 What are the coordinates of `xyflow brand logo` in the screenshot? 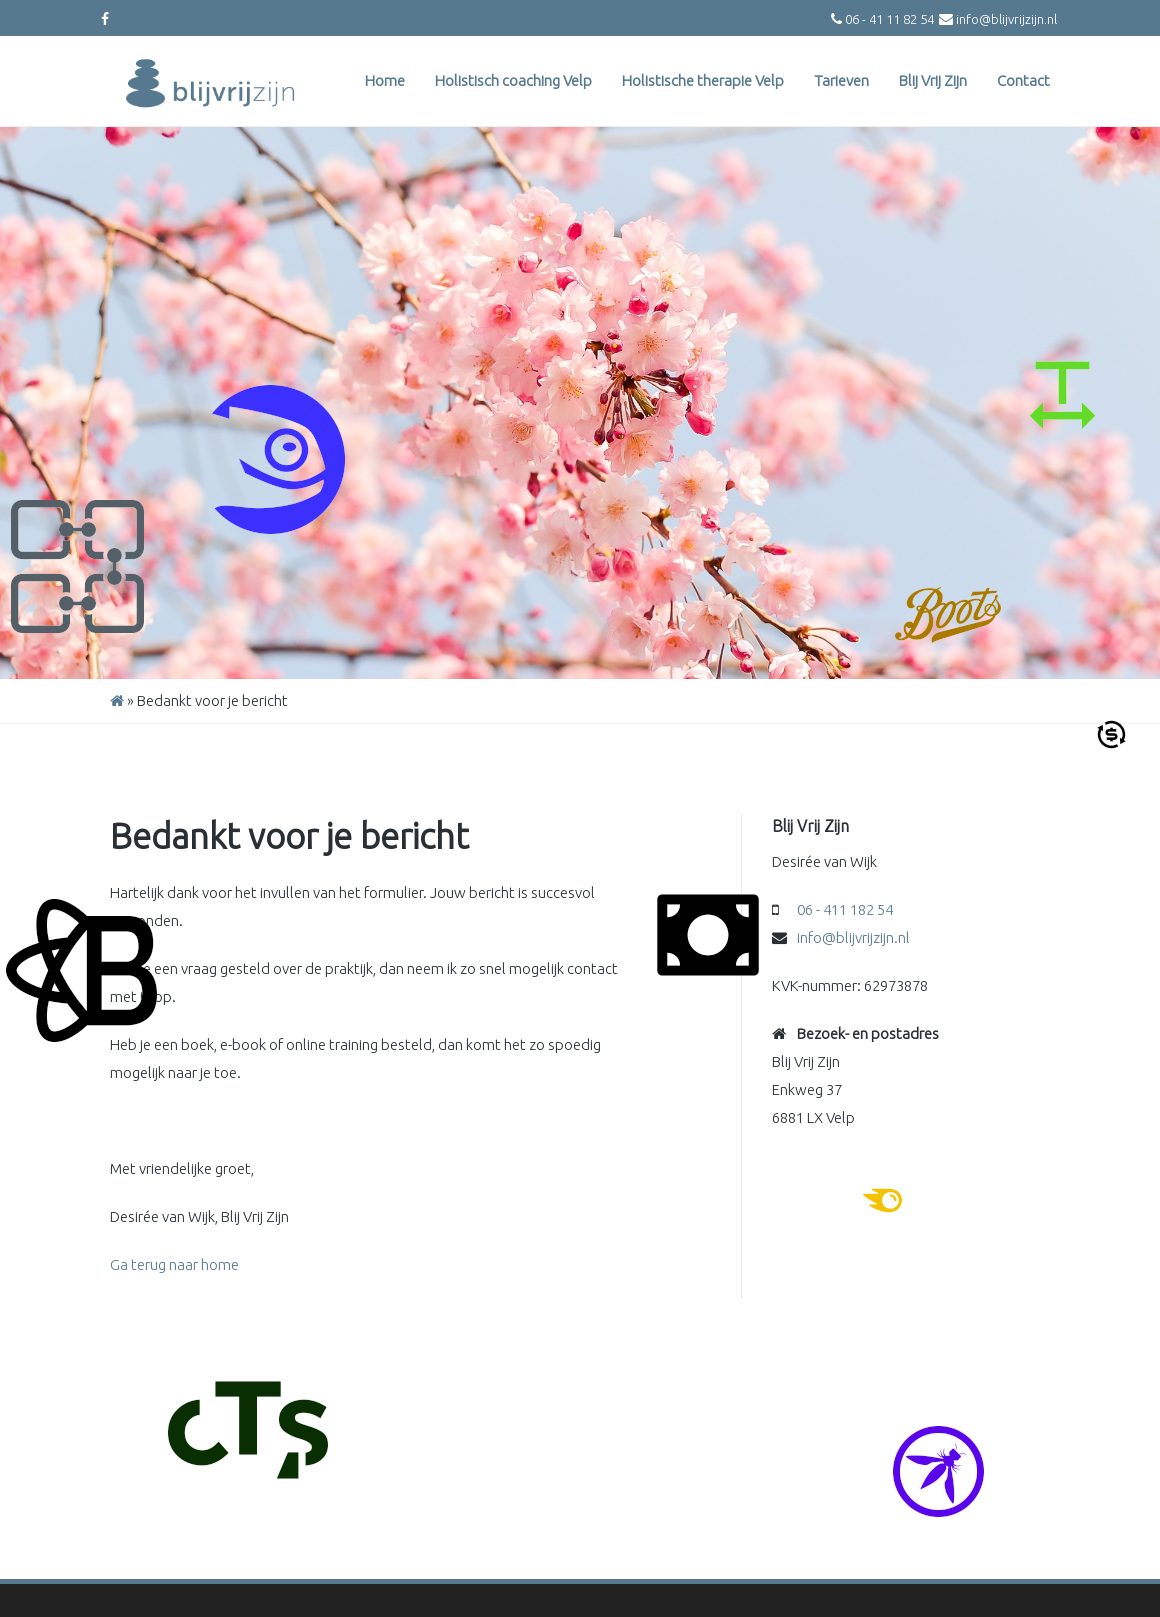 It's located at (77, 566).